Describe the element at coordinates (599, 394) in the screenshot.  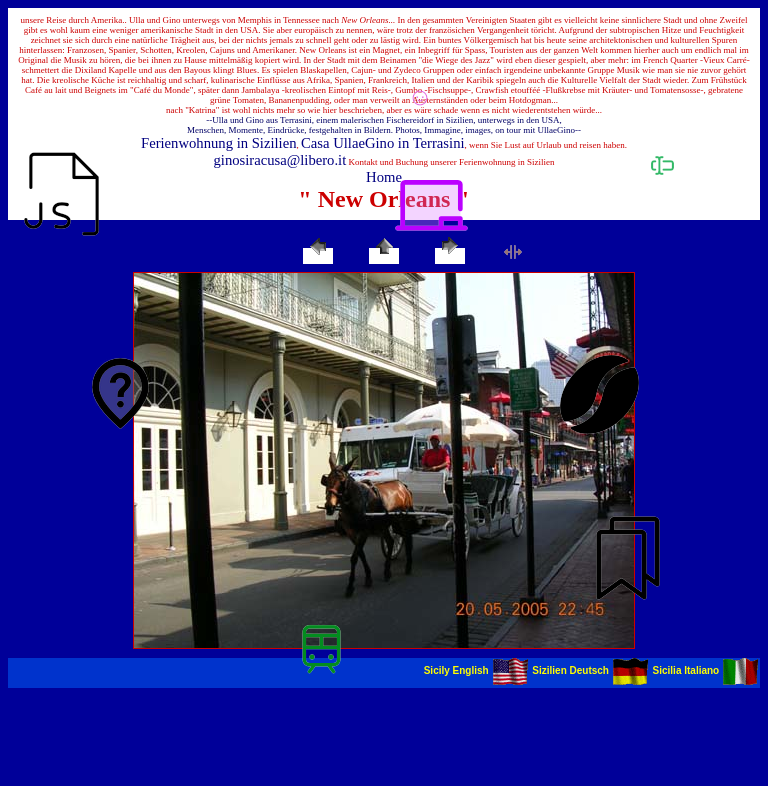
I see `browse coffee shops or cafés nearby` at that location.